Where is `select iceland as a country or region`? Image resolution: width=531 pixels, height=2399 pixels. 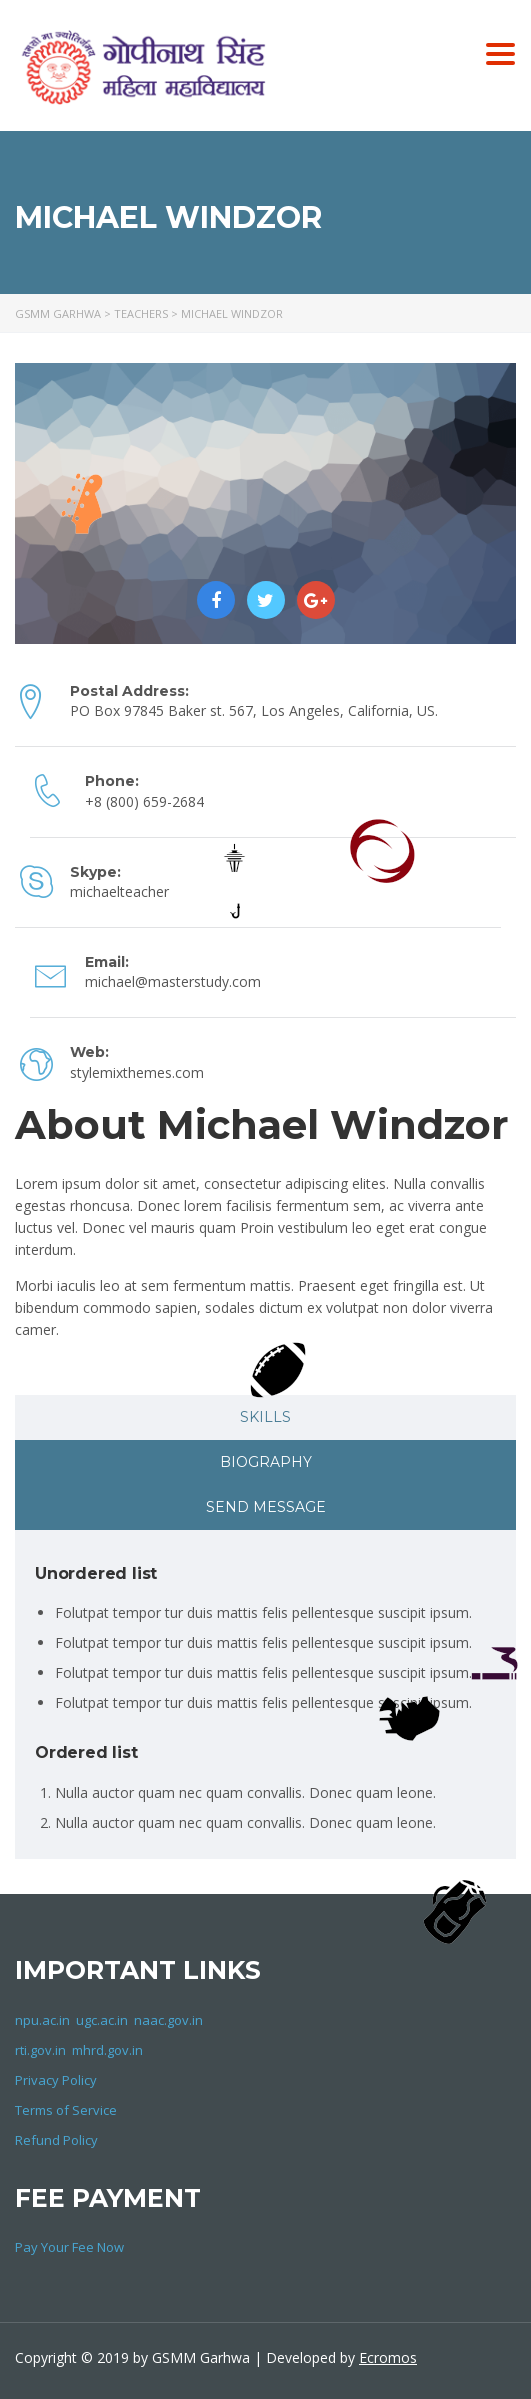 select iceland as a country or region is located at coordinates (409, 1718).